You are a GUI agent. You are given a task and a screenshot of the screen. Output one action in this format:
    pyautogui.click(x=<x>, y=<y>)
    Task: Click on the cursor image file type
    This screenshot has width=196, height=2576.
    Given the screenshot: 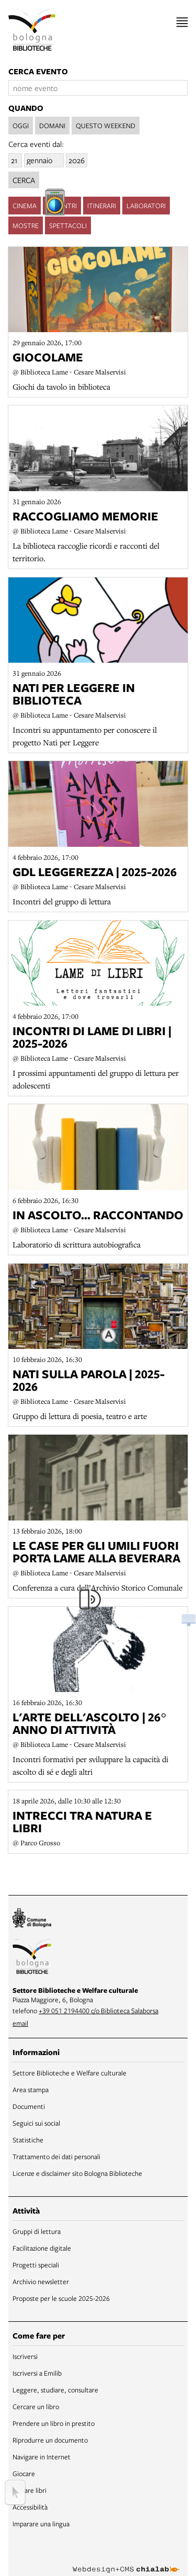 What is the action you would take?
    pyautogui.click(x=15, y=2492)
    